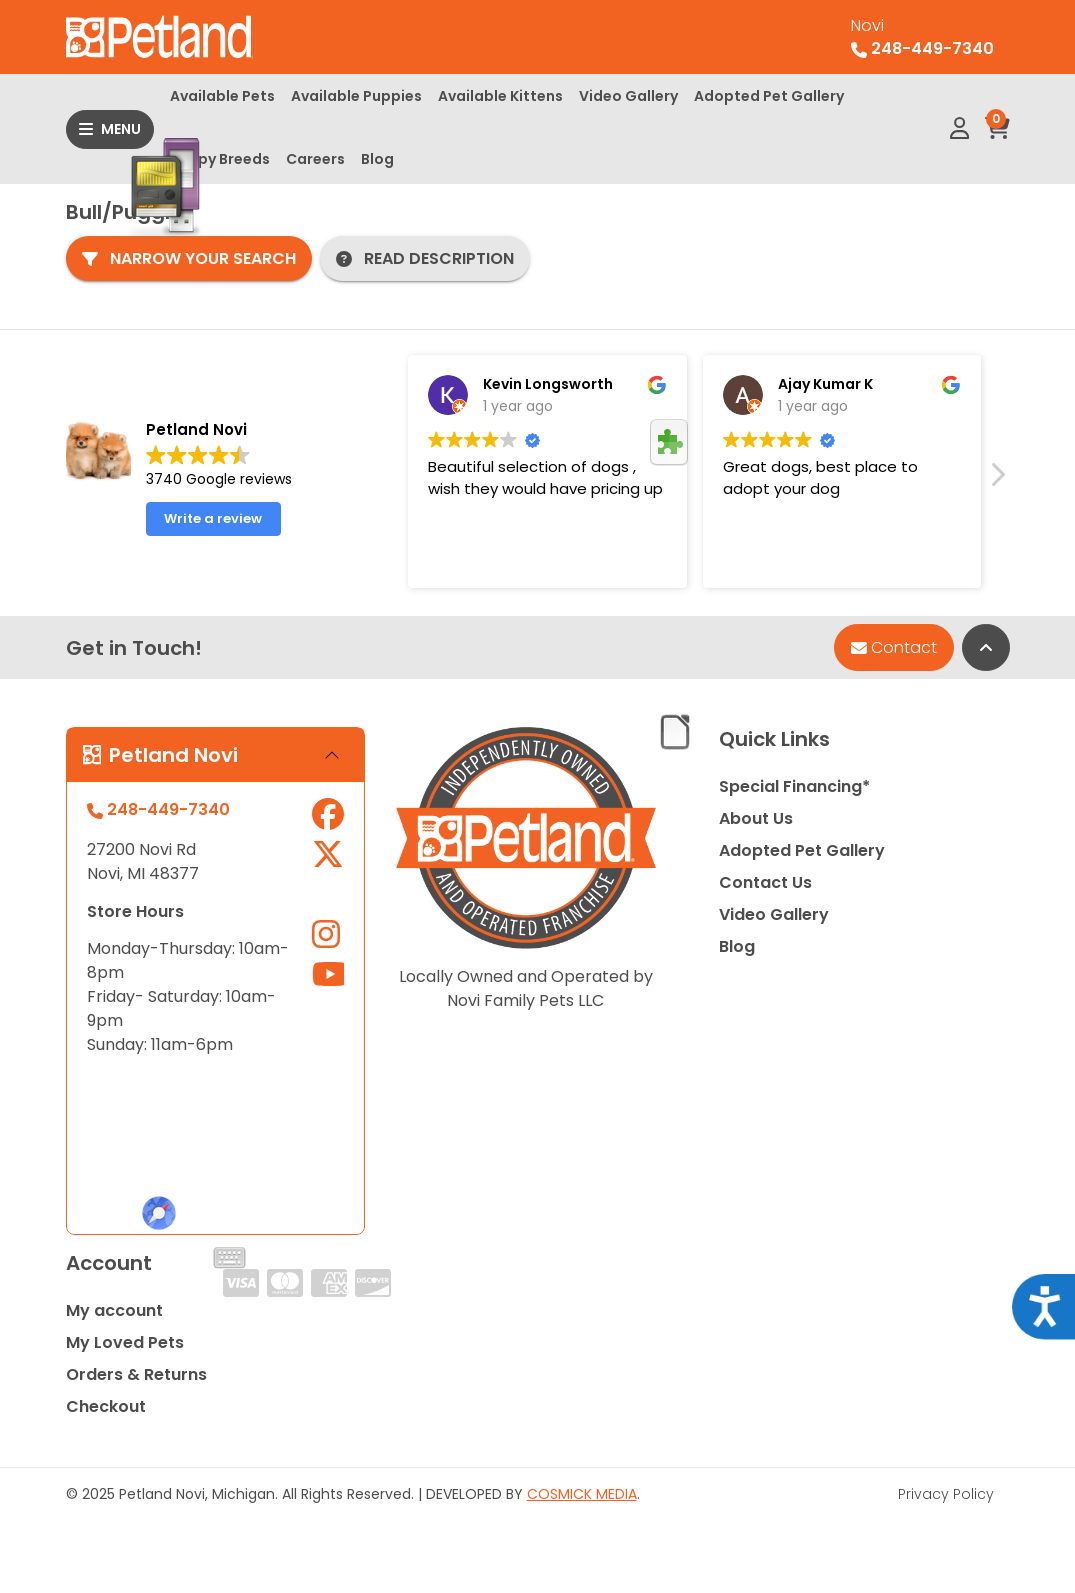  Describe the element at coordinates (169, 189) in the screenshot. I see `access removable storage devices` at that location.